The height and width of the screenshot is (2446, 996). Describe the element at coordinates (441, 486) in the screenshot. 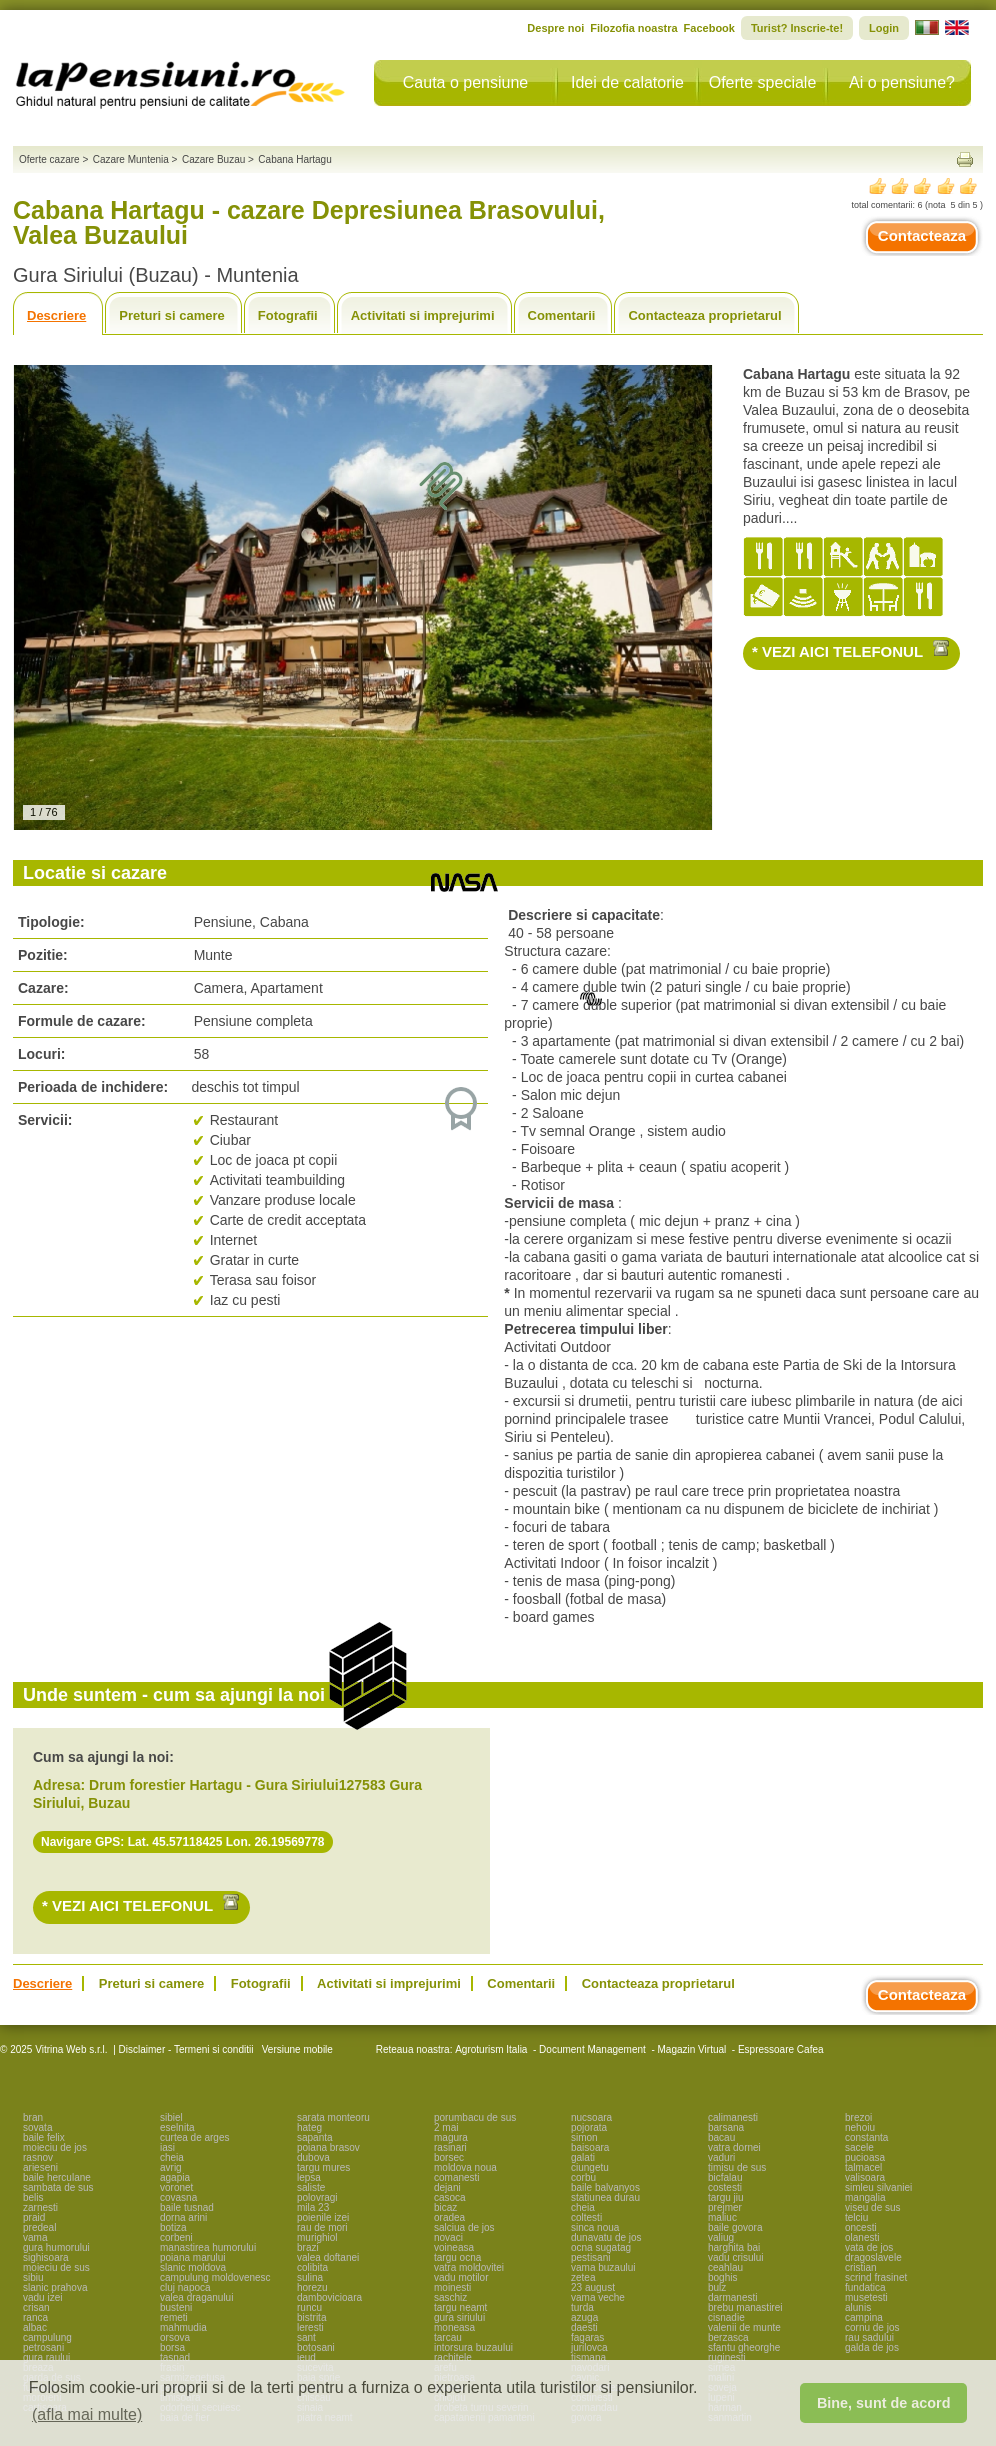

I see `model context protocol (MCP) logo` at that location.